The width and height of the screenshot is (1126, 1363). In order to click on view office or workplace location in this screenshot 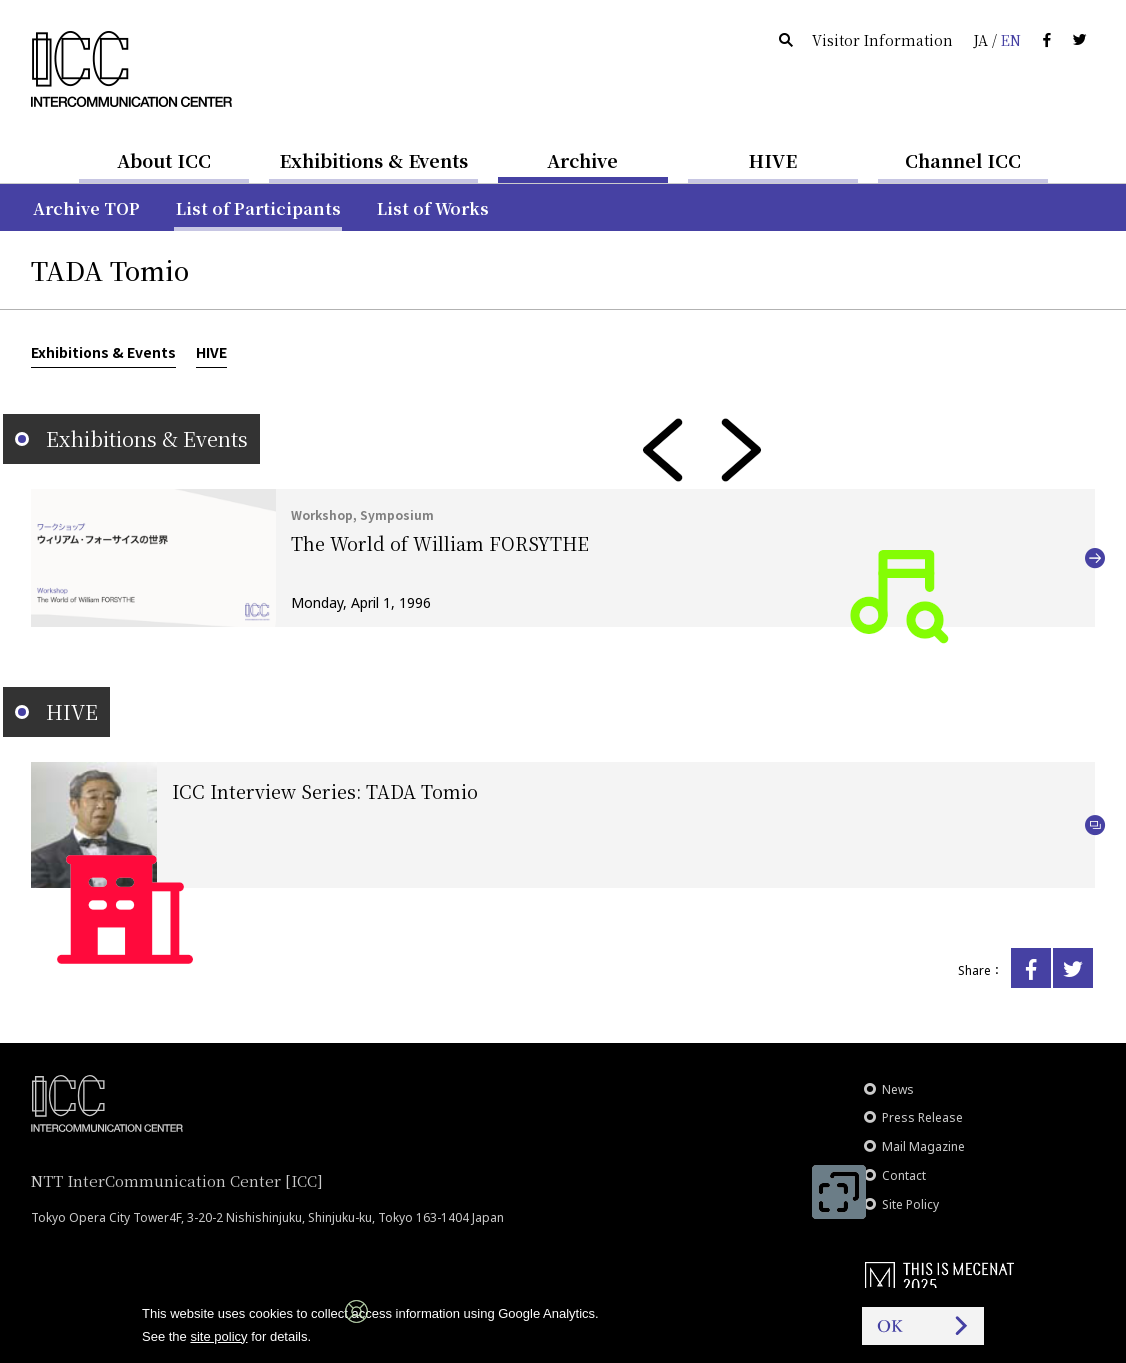, I will do `click(120, 909)`.